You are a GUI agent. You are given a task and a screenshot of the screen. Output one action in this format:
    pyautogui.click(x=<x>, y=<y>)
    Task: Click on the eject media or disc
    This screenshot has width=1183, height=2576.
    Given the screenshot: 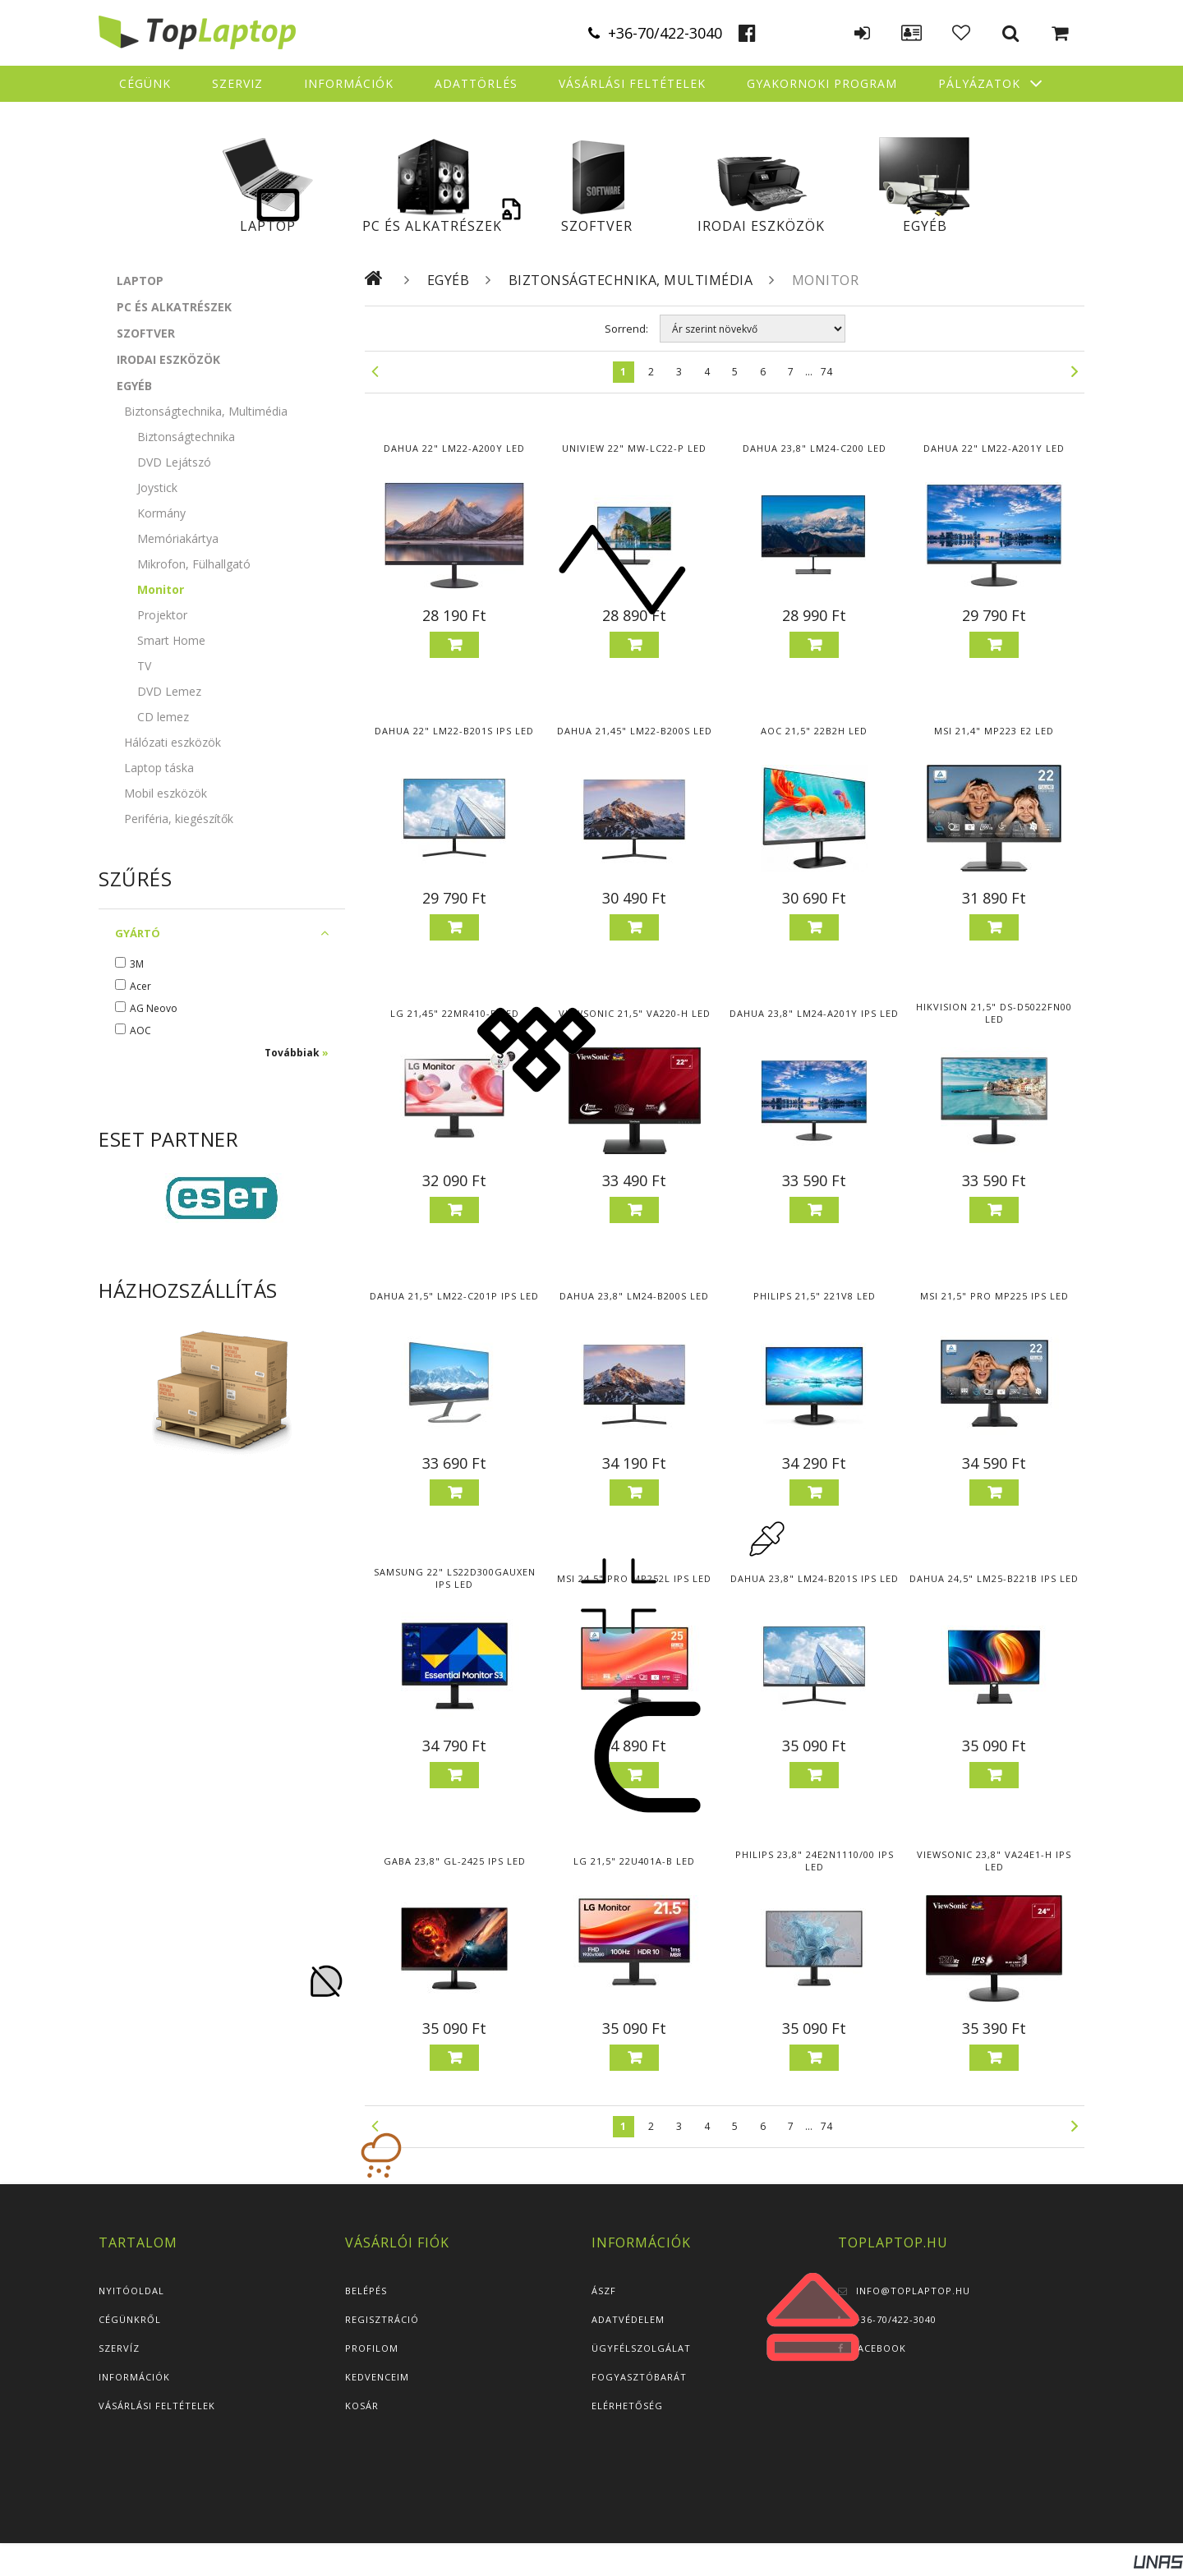 What is the action you would take?
    pyautogui.click(x=812, y=2322)
    